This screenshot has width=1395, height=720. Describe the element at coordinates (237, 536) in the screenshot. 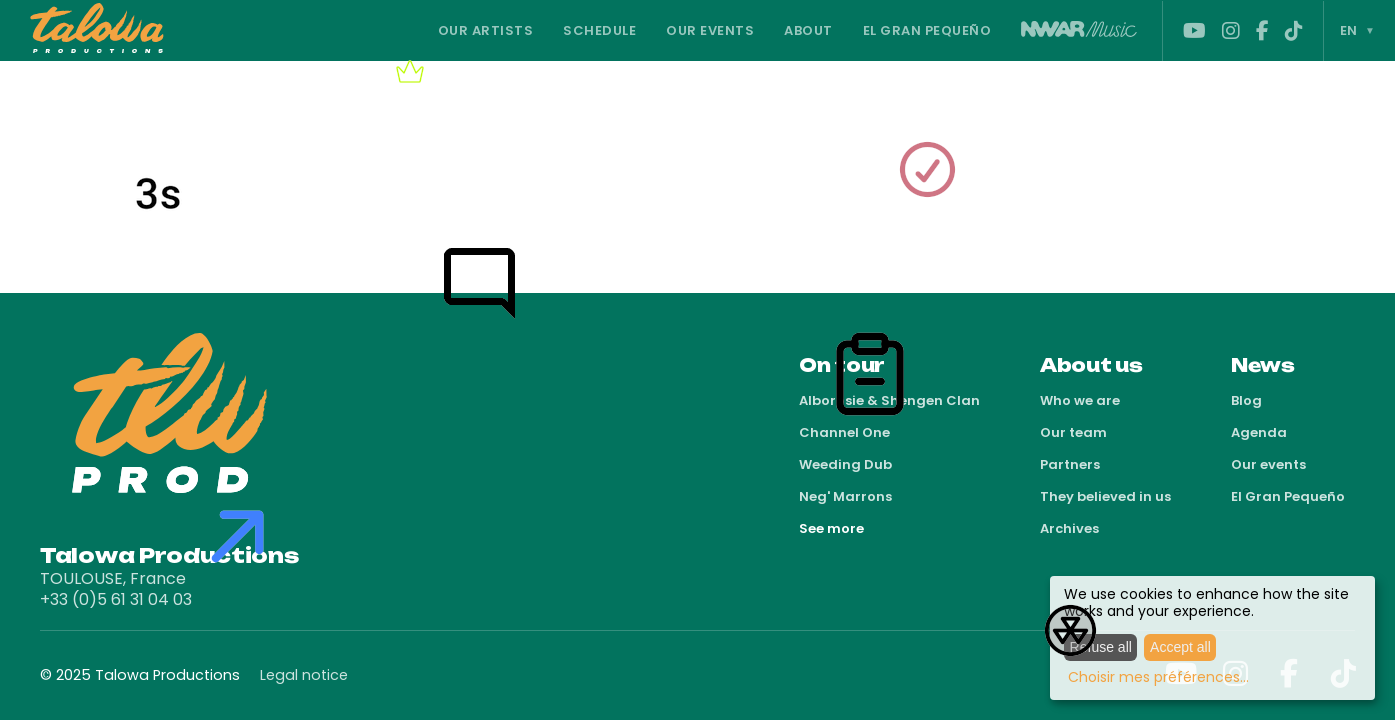

I see `open link in new tab or window` at that location.